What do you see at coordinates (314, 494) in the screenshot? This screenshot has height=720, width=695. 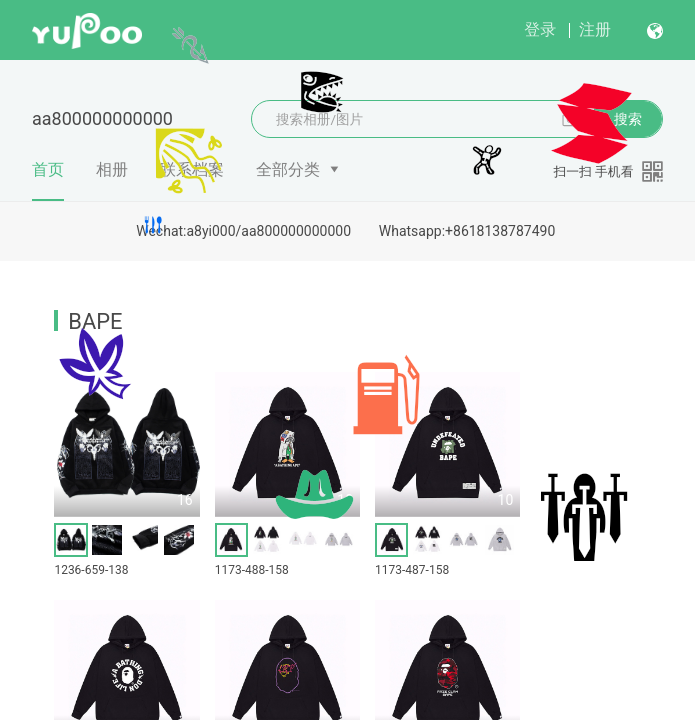 I see `select cowboy or western theme` at bounding box center [314, 494].